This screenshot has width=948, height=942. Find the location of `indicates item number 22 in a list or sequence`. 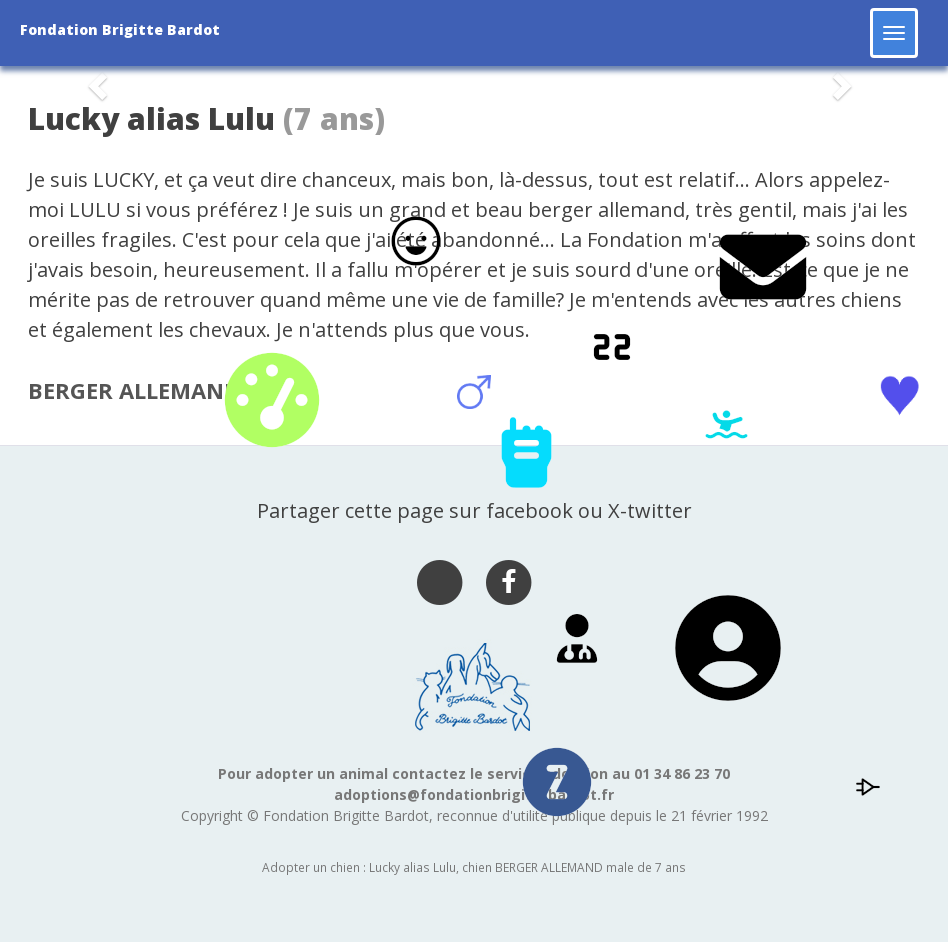

indicates item number 22 in a list or sequence is located at coordinates (612, 347).